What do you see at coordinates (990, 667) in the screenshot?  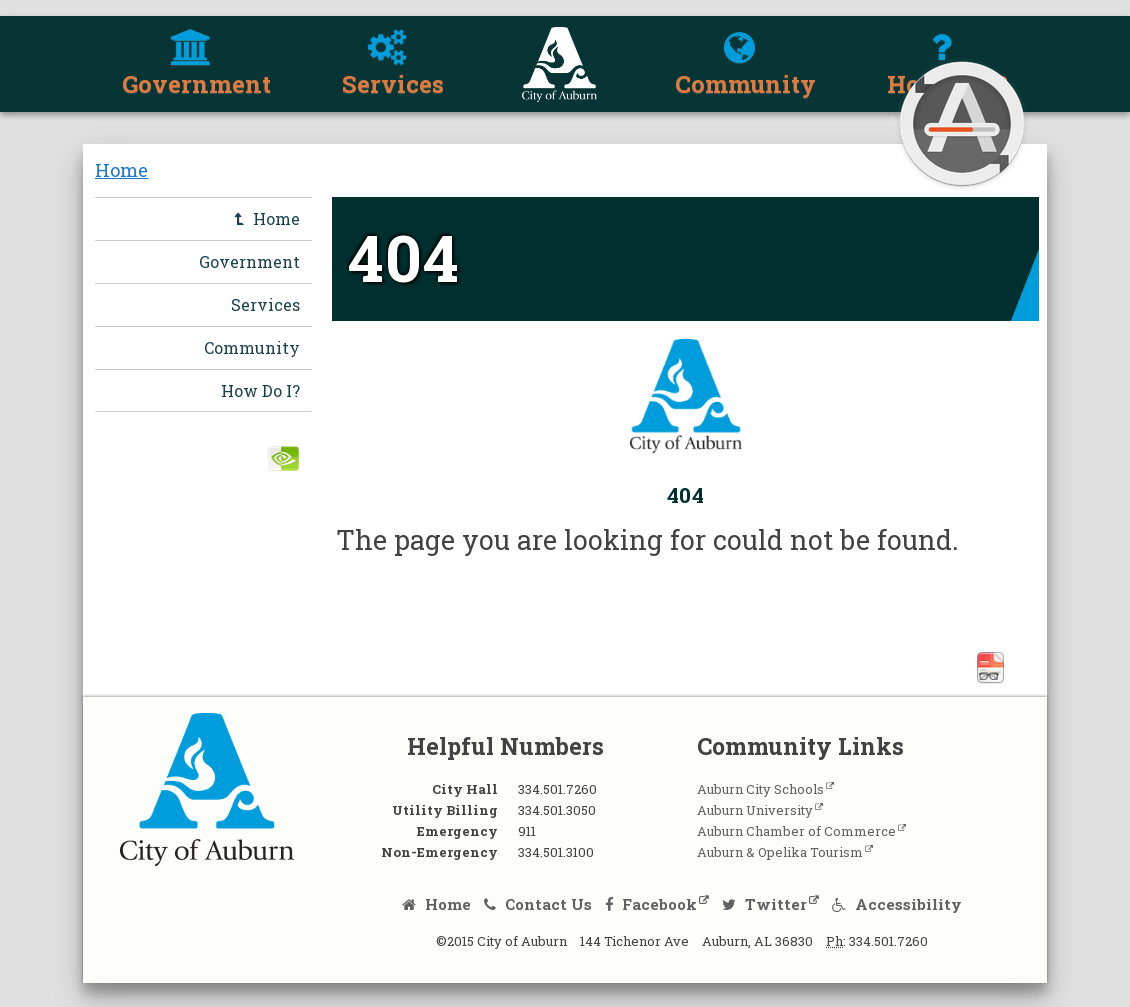 I see `open the papers reference management app` at bounding box center [990, 667].